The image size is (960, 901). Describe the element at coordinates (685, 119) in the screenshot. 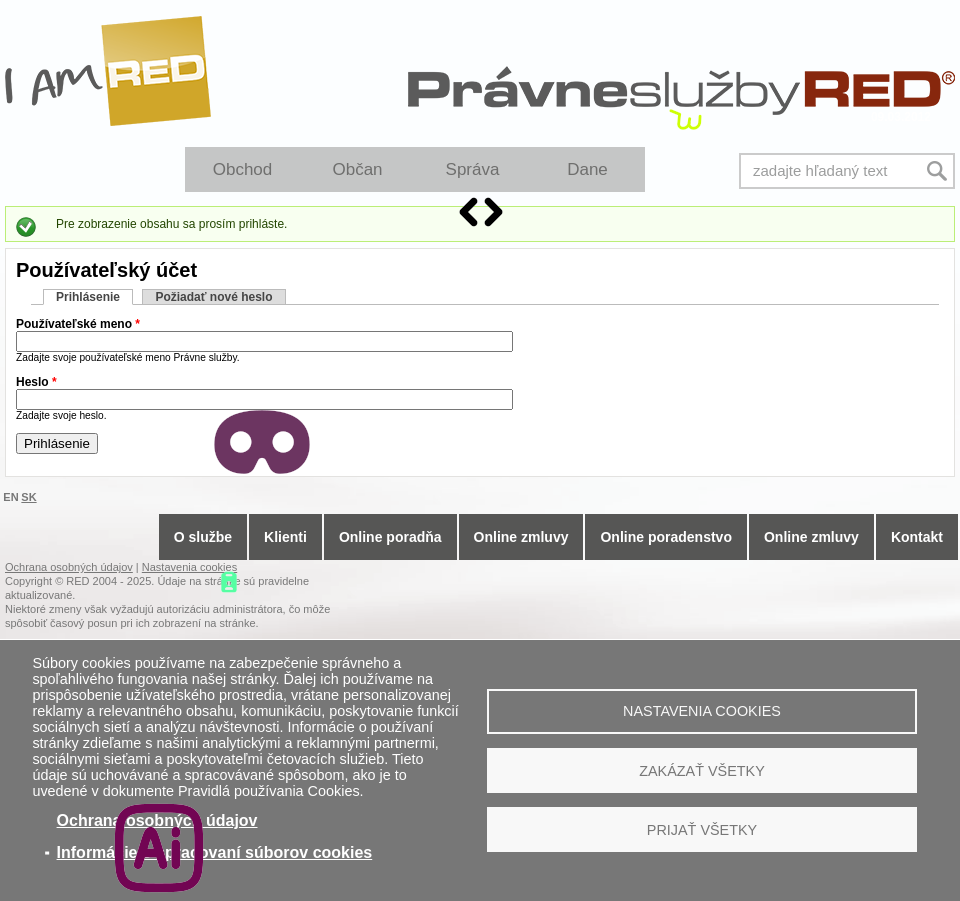

I see `open the Wish shopping app` at that location.